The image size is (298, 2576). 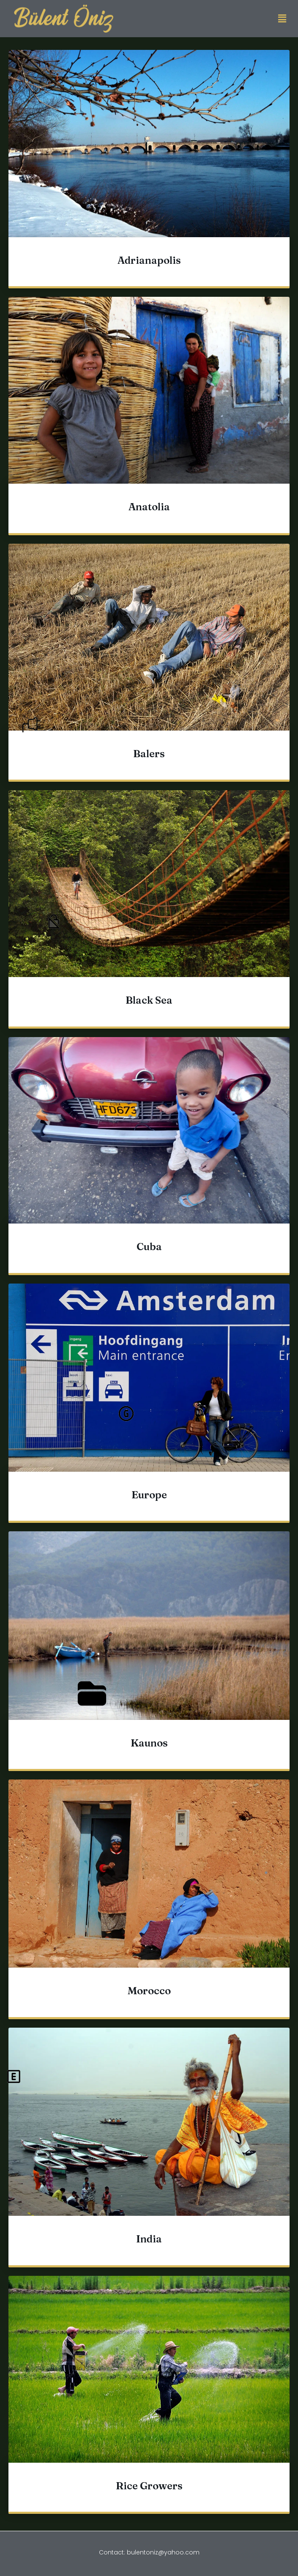 I want to click on connect a plugin or extension, so click(x=31, y=725).